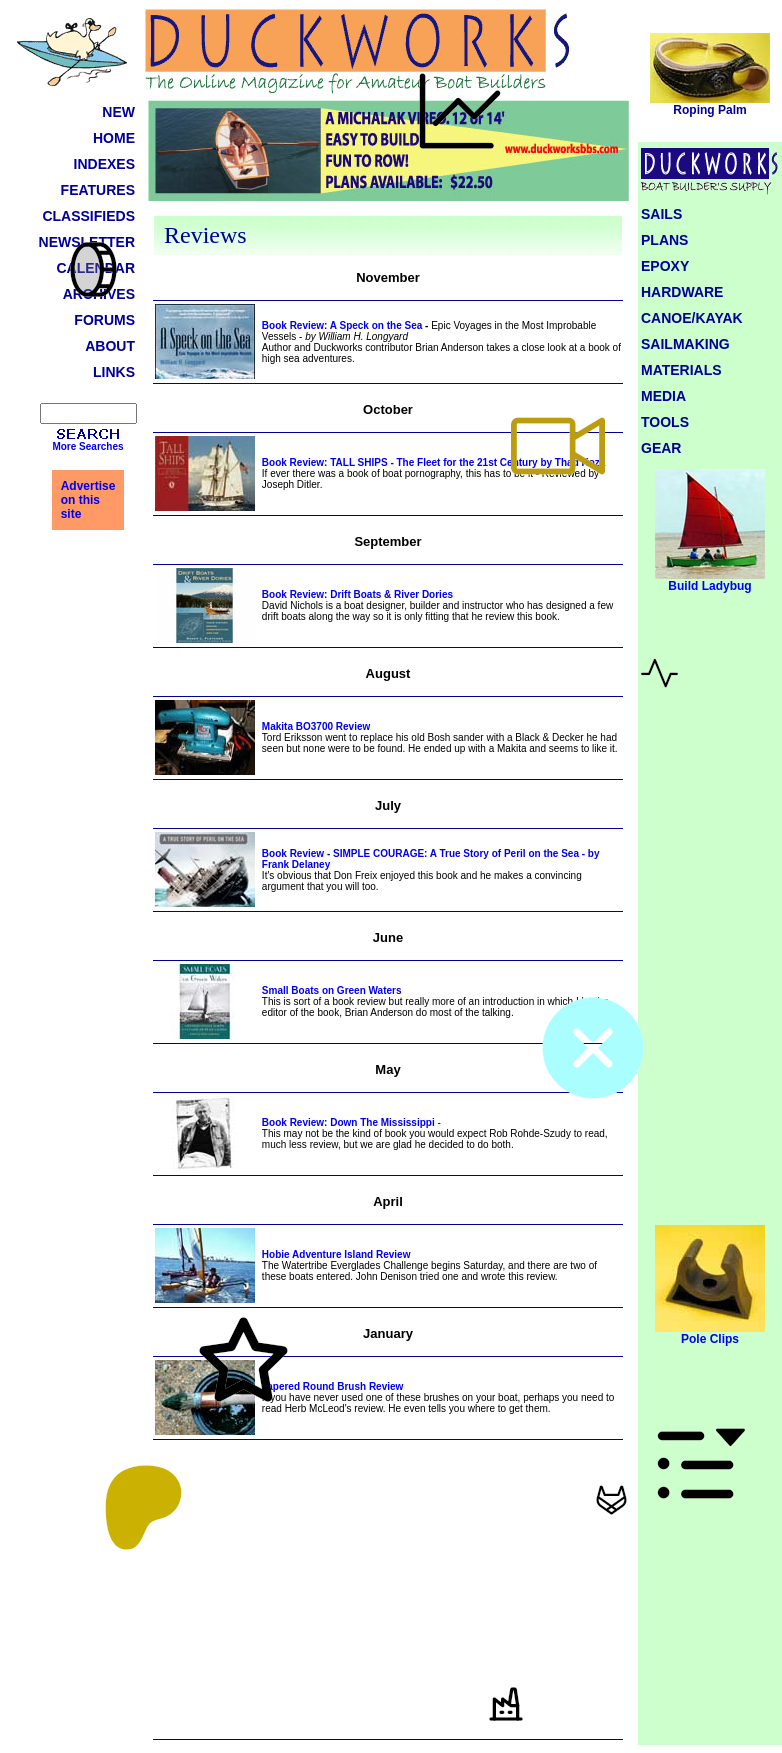 The height and width of the screenshot is (1753, 782). What do you see at coordinates (659, 673) in the screenshot?
I see `view repository activity and insights` at bounding box center [659, 673].